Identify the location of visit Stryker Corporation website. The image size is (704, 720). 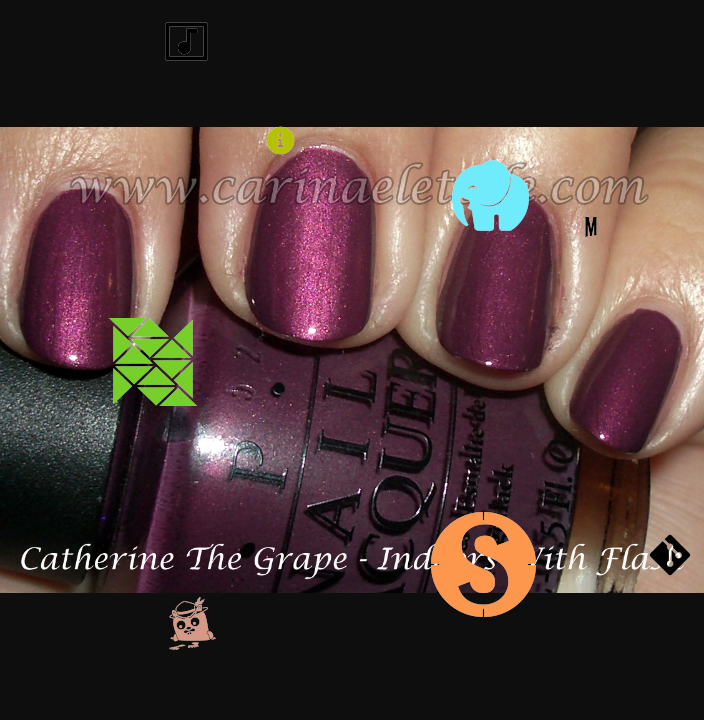
(483, 564).